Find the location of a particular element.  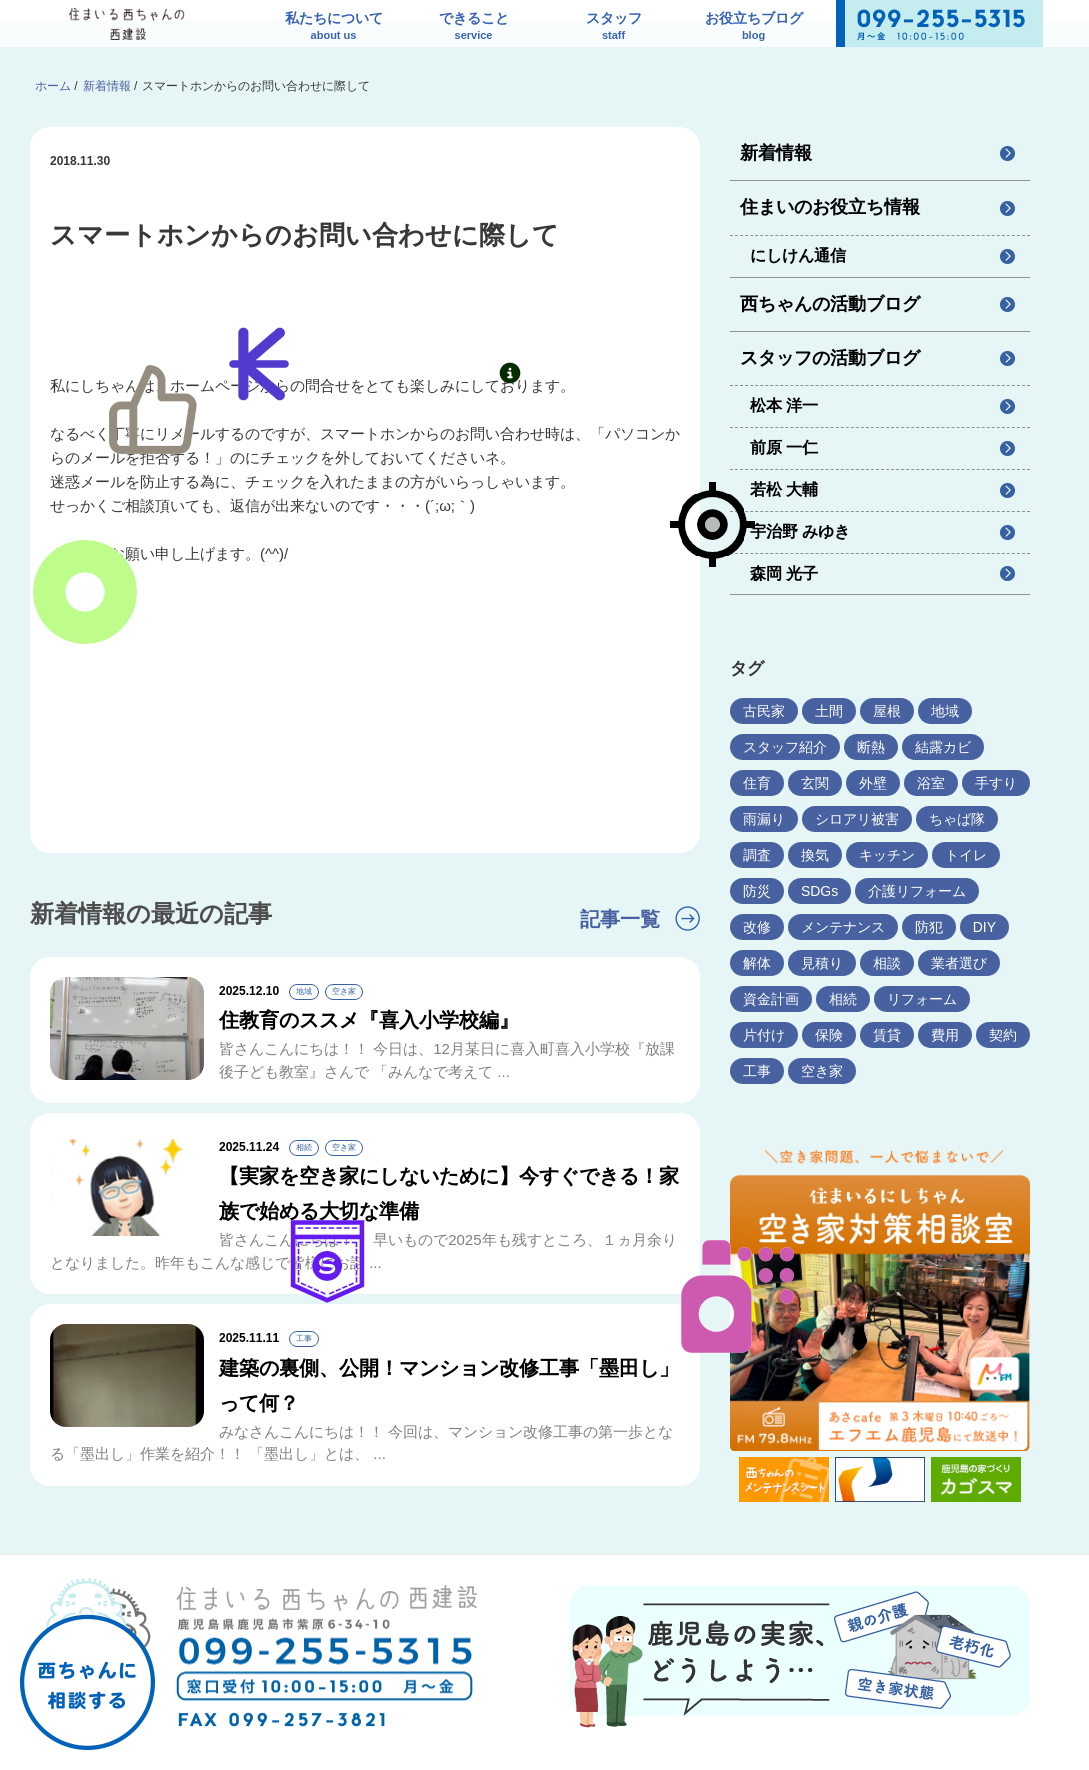

access spray or paint tools is located at coordinates (730, 1296).